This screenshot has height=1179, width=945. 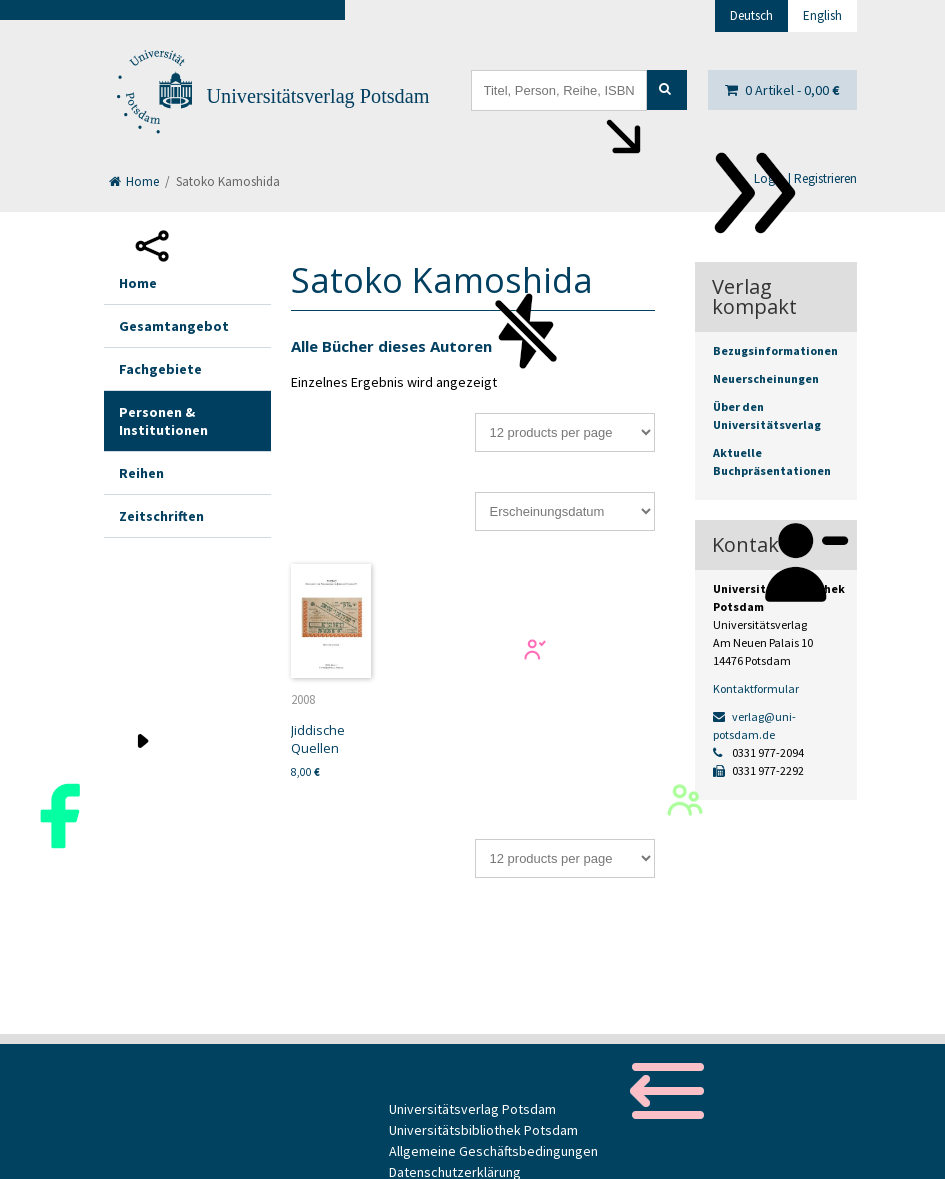 What do you see at coordinates (668, 1091) in the screenshot?
I see `go back to previous menu` at bounding box center [668, 1091].